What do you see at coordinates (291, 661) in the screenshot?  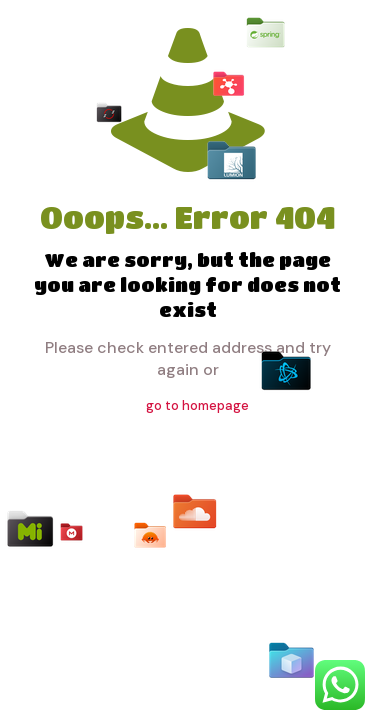 I see `open the 3D objects folder` at bounding box center [291, 661].